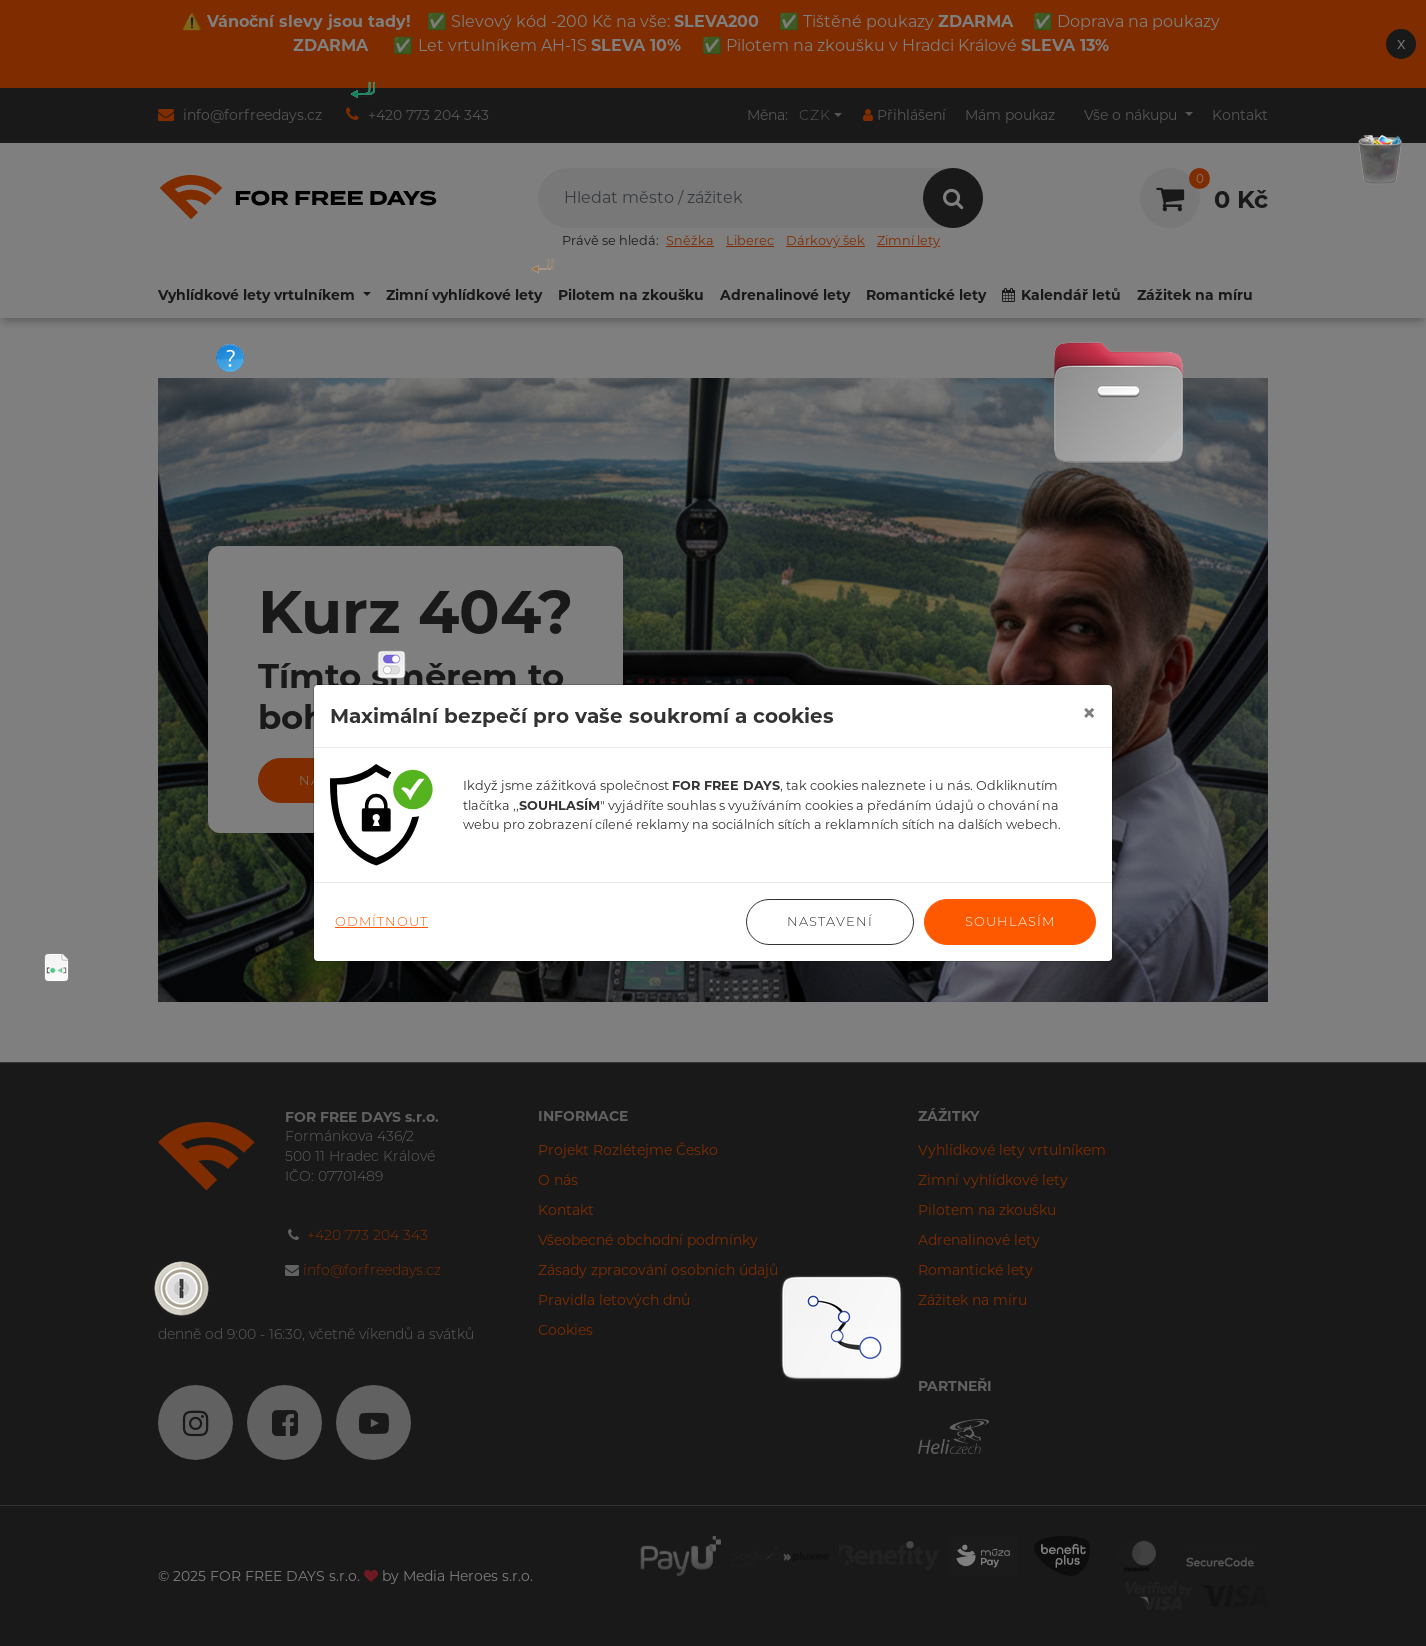  What do you see at coordinates (1118, 402) in the screenshot?
I see `open the file manager application` at bounding box center [1118, 402].